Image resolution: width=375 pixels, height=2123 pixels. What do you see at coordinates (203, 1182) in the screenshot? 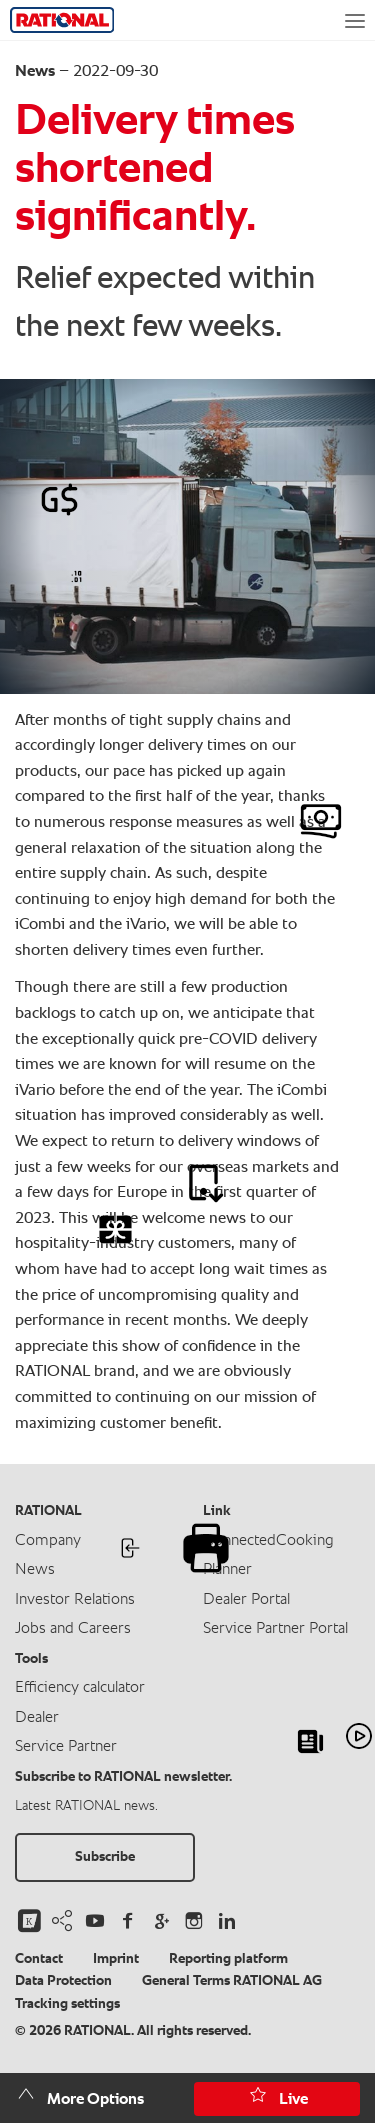
I see `download content to tablet` at bounding box center [203, 1182].